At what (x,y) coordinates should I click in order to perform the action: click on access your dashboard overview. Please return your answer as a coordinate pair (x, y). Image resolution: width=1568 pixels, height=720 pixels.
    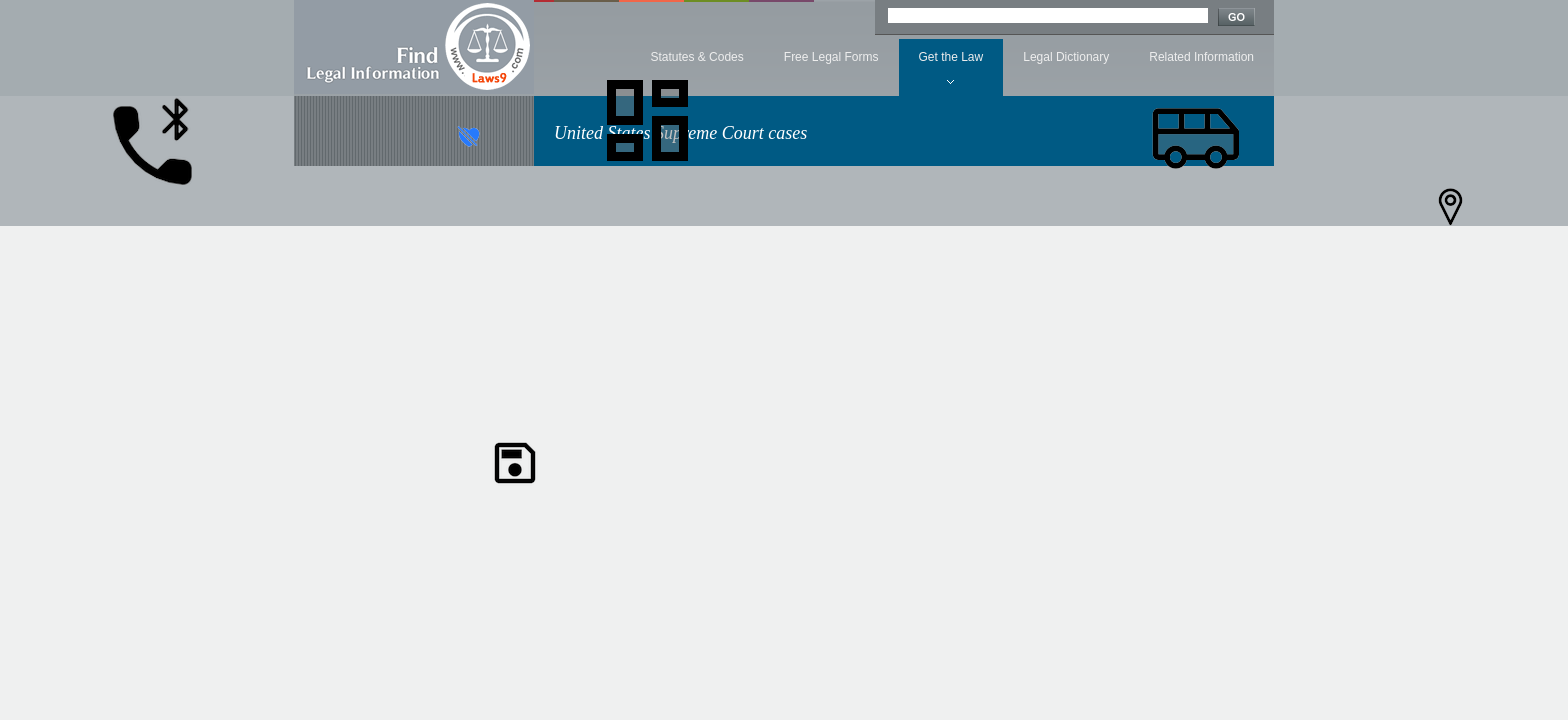
    Looking at the image, I should click on (647, 120).